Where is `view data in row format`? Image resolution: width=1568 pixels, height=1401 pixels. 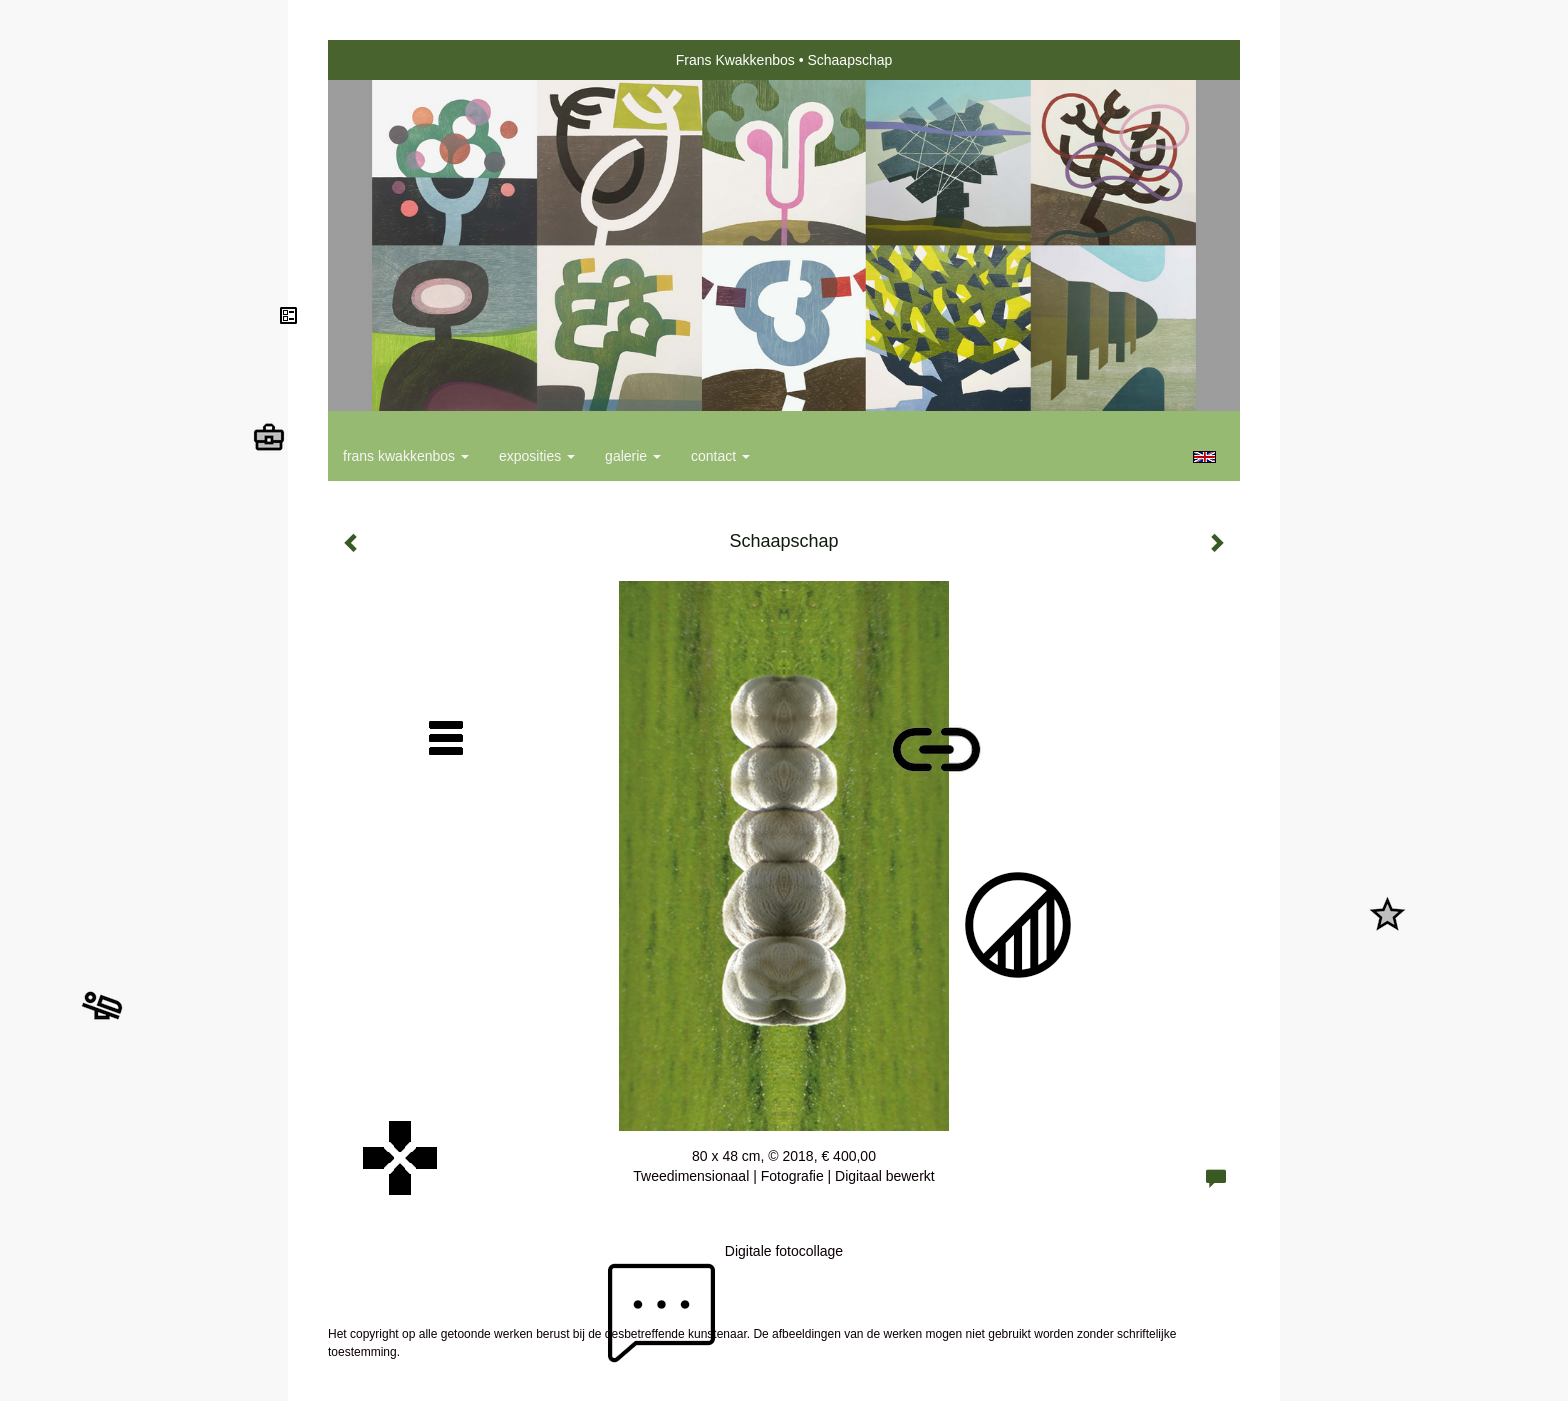
view data in row format is located at coordinates (446, 738).